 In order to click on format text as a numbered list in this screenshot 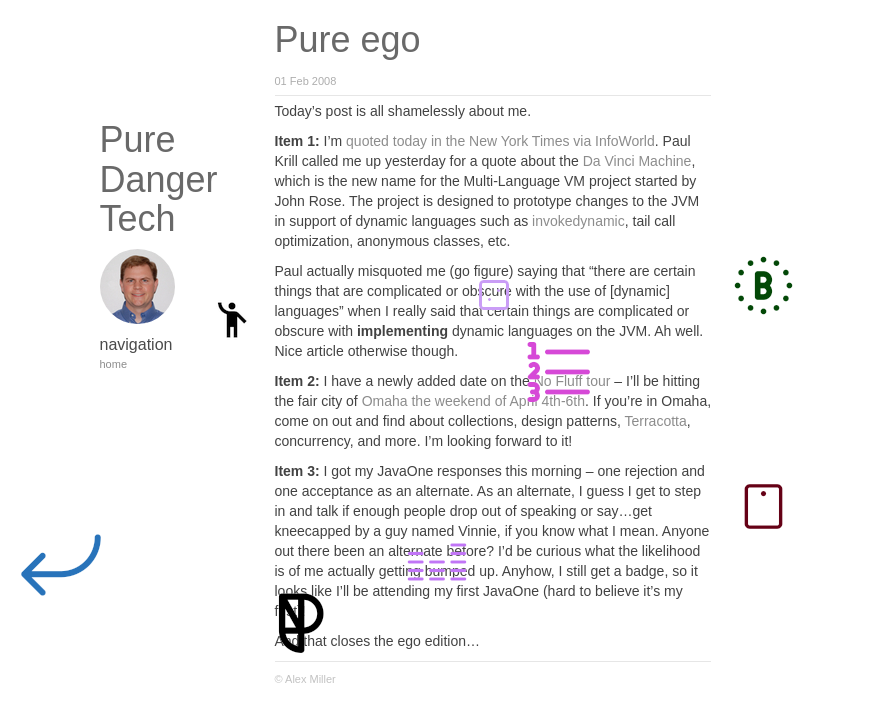, I will do `click(560, 372)`.